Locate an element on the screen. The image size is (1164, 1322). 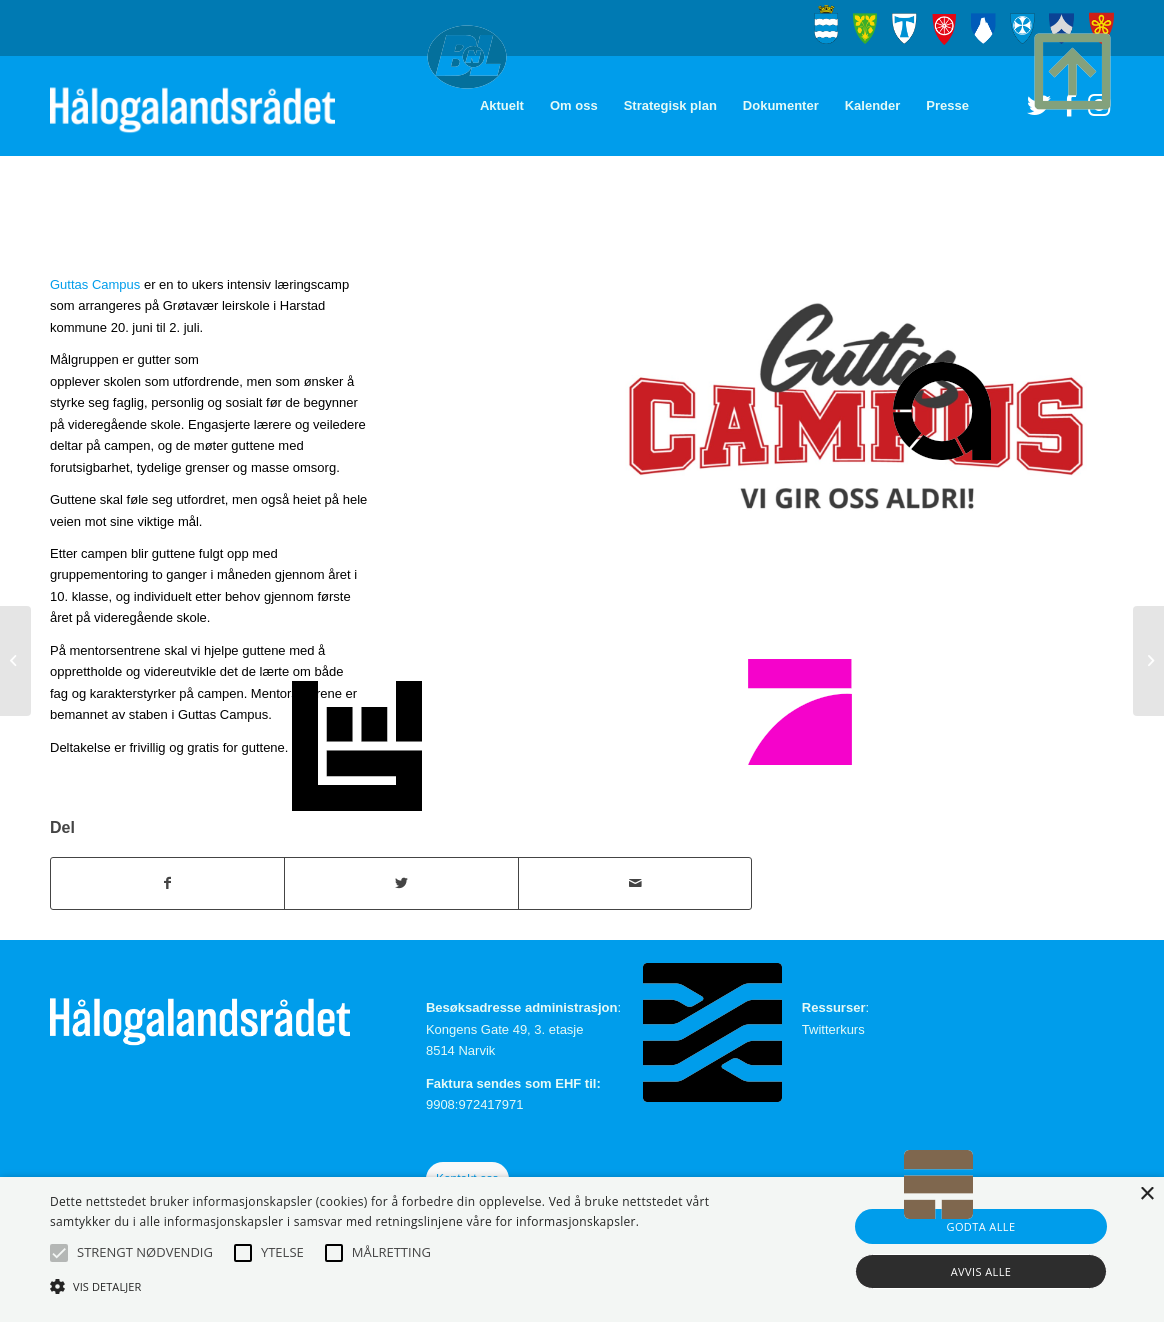
stimulus javascript framework logo is located at coordinates (712, 1032).